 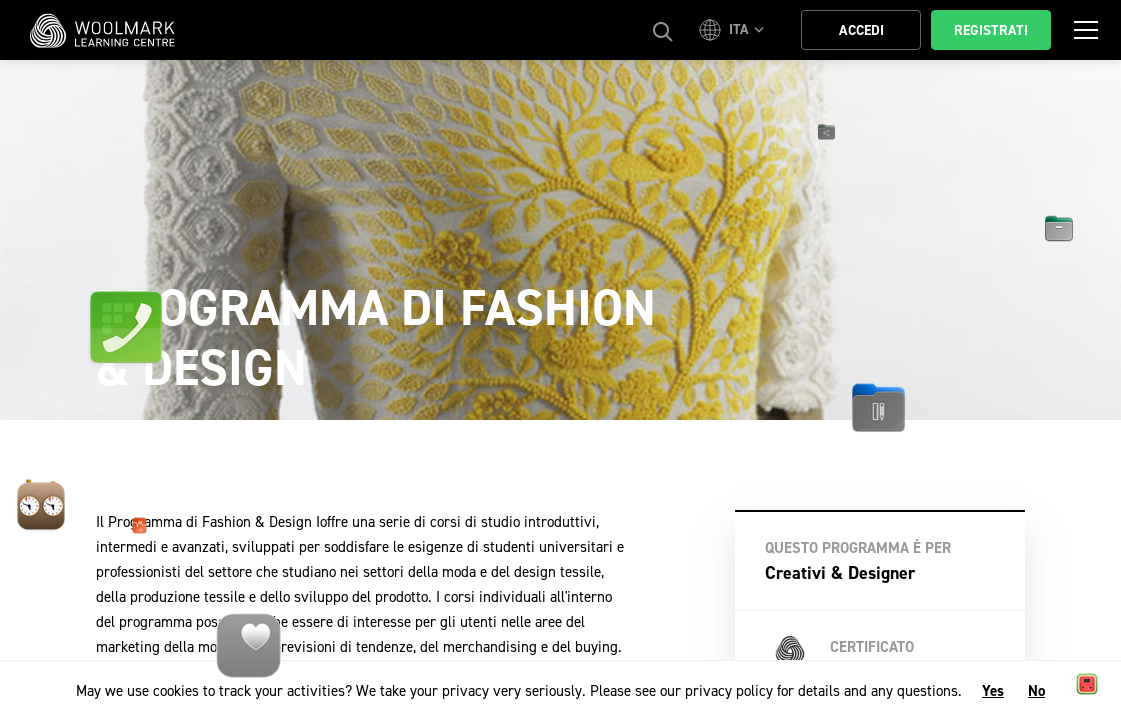 What do you see at coordinates (139, 525) in the screenshot?
I see `VirtualBox disk image file` at bounding box center [139, 525].